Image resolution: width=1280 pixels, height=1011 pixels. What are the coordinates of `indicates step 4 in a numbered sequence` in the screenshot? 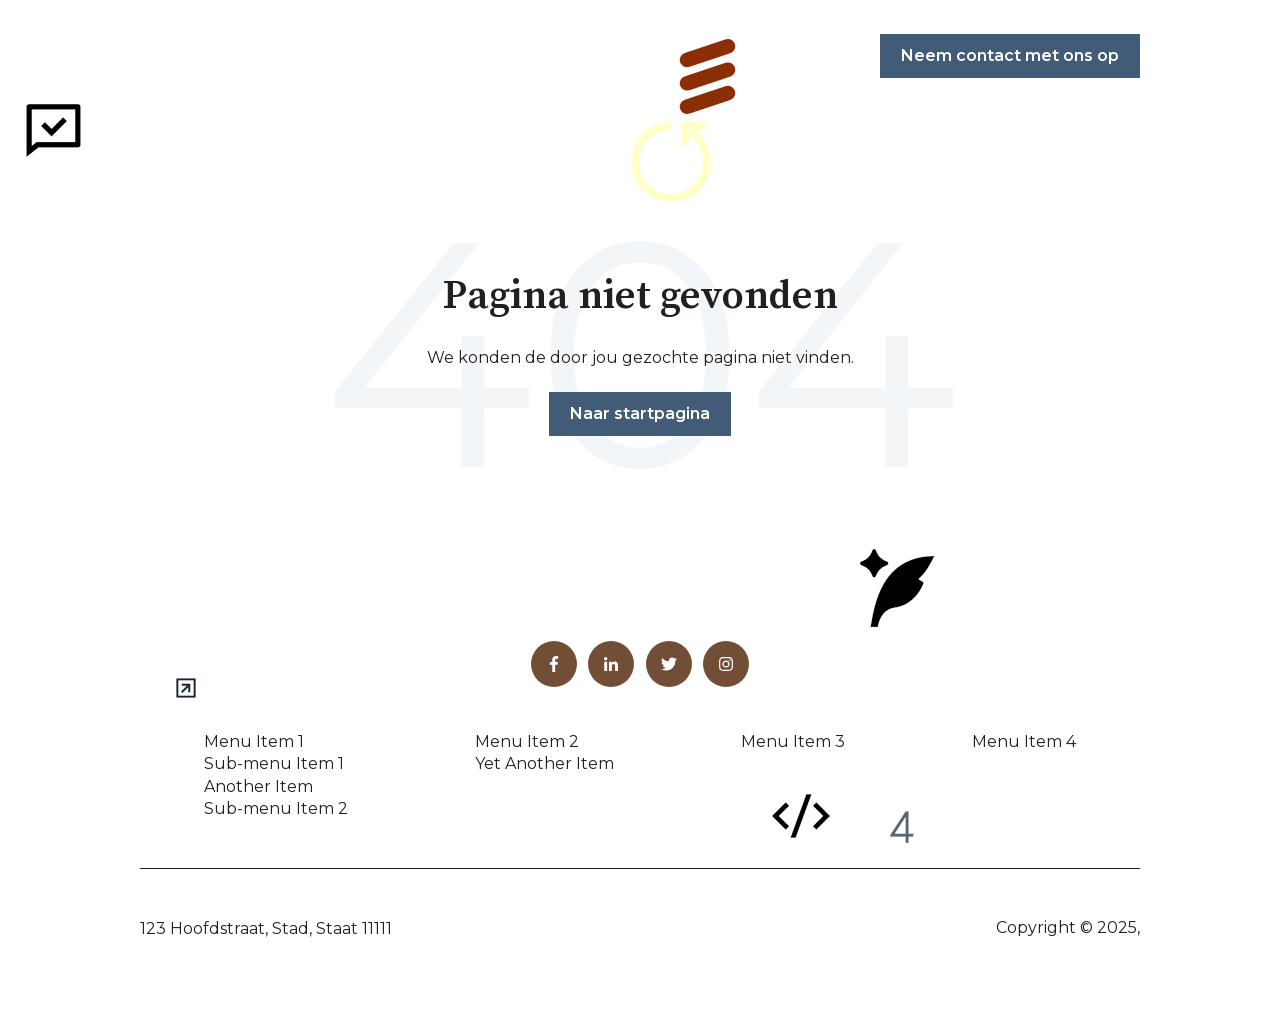 It's located at (902, 827).